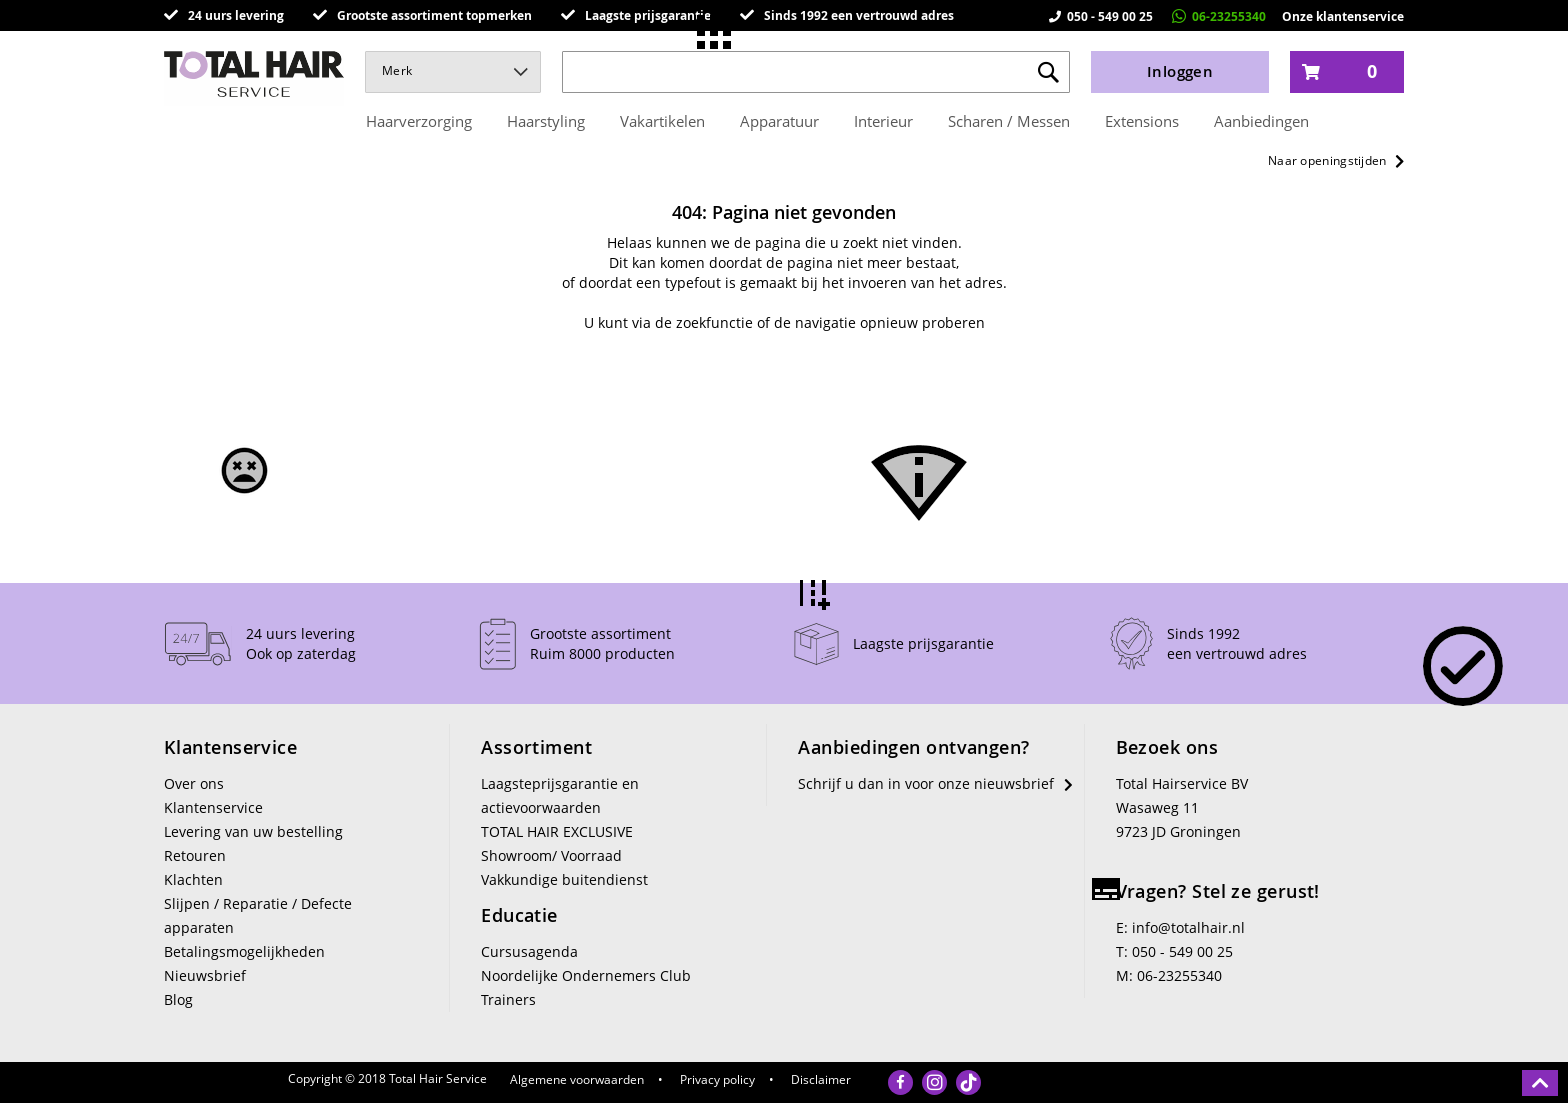  Describe the element at coordinates (714, 32) in the screenshot. I see `open the app drawer or launcher` at that location.